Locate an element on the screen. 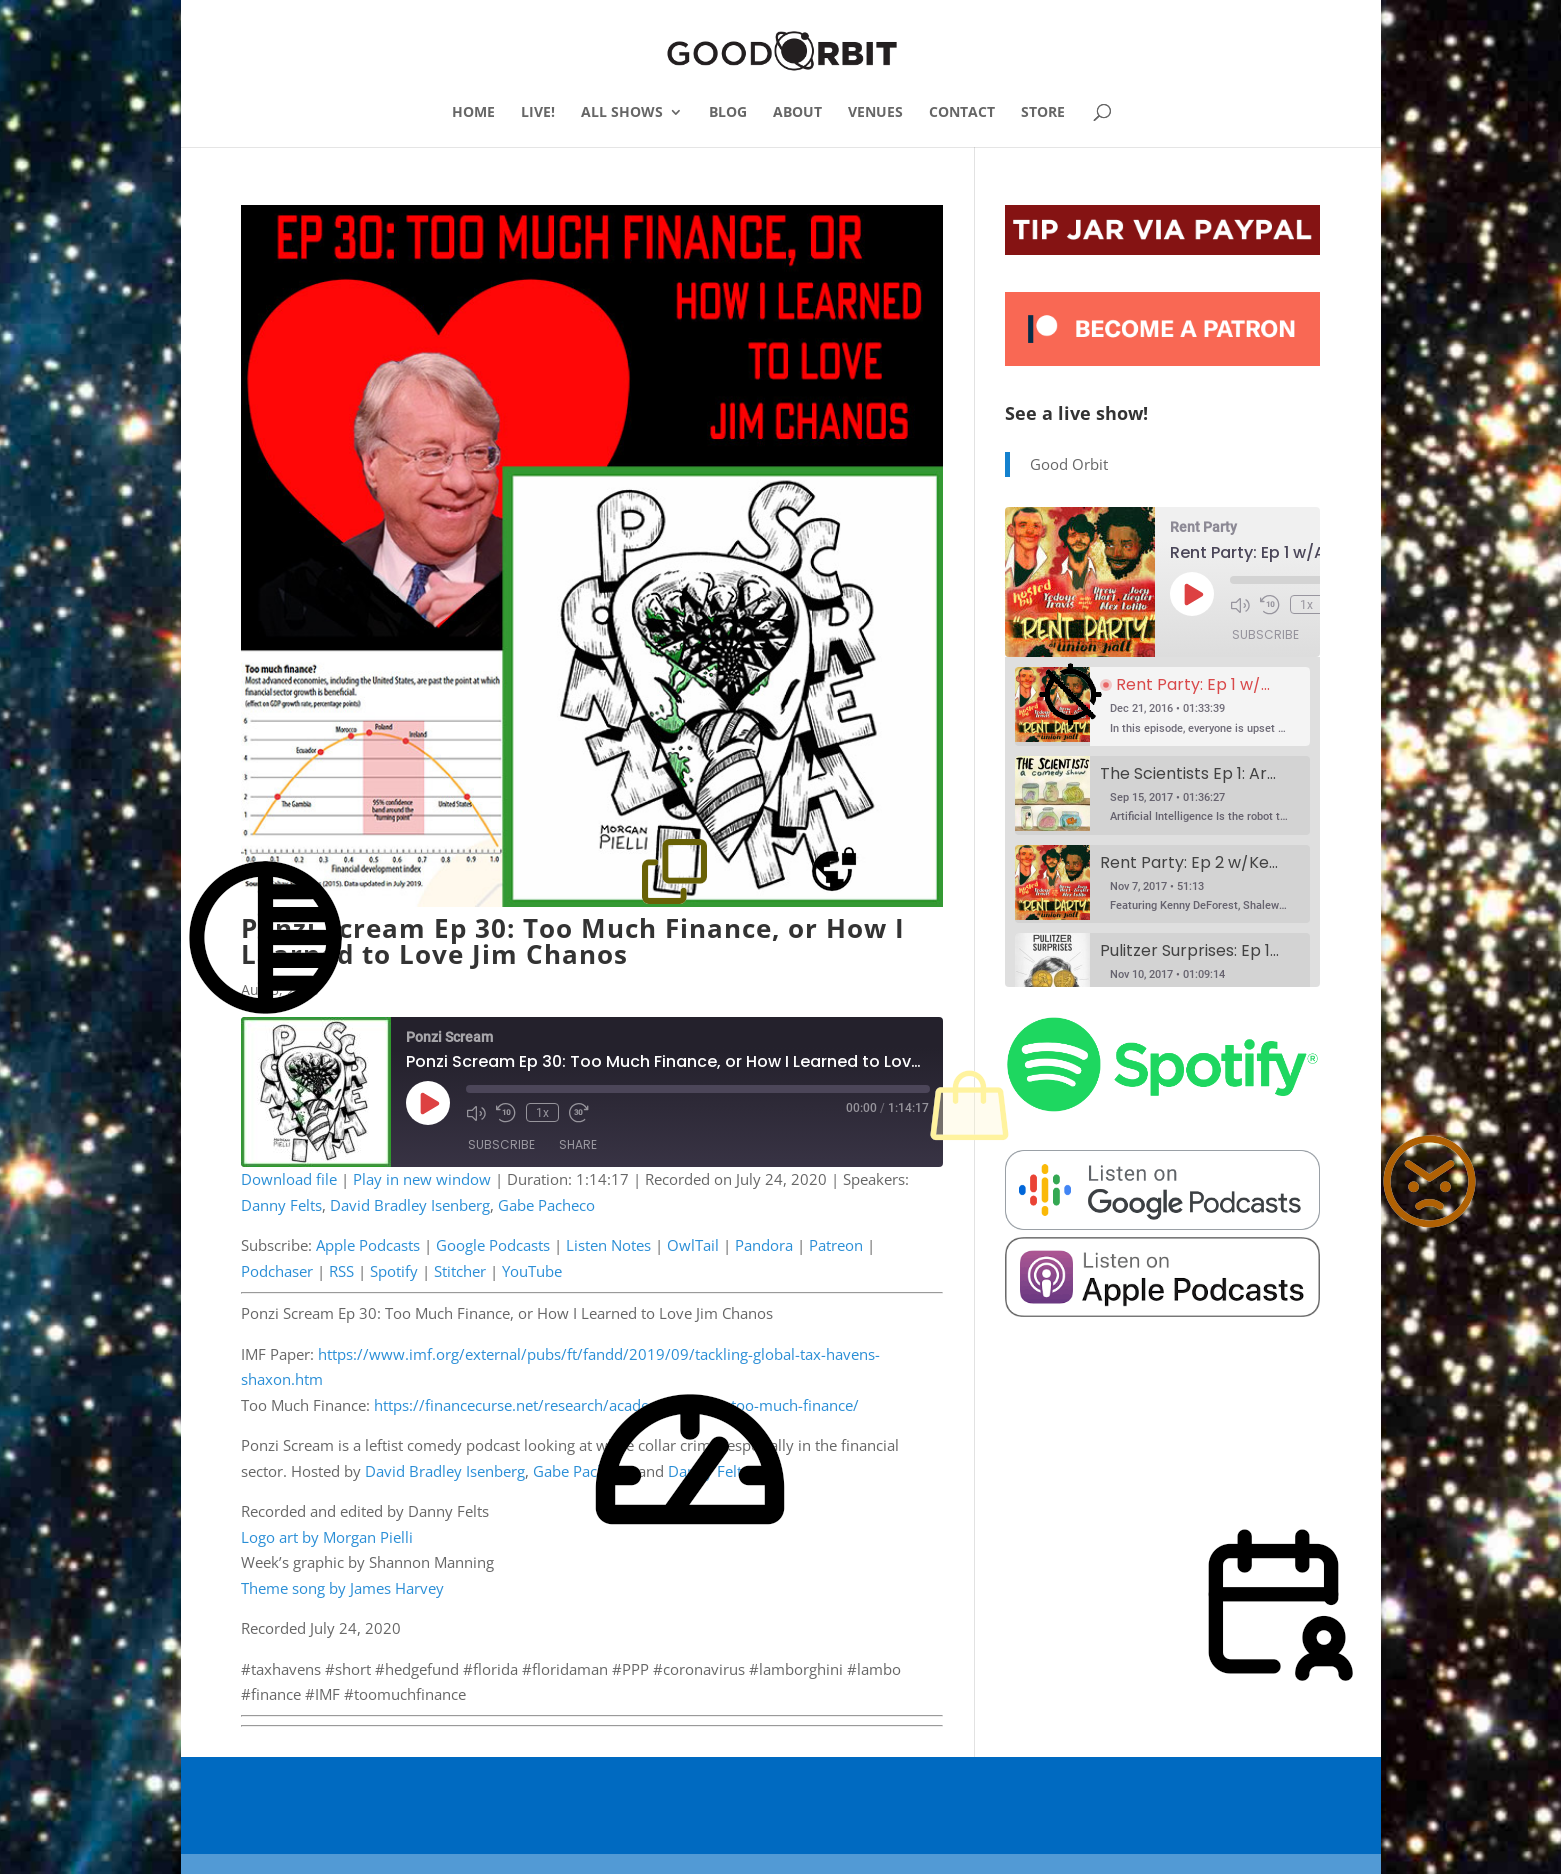 This screenshot has width=1561, height=1874. indicates active vpn connection is located at coordinates (834, 869).